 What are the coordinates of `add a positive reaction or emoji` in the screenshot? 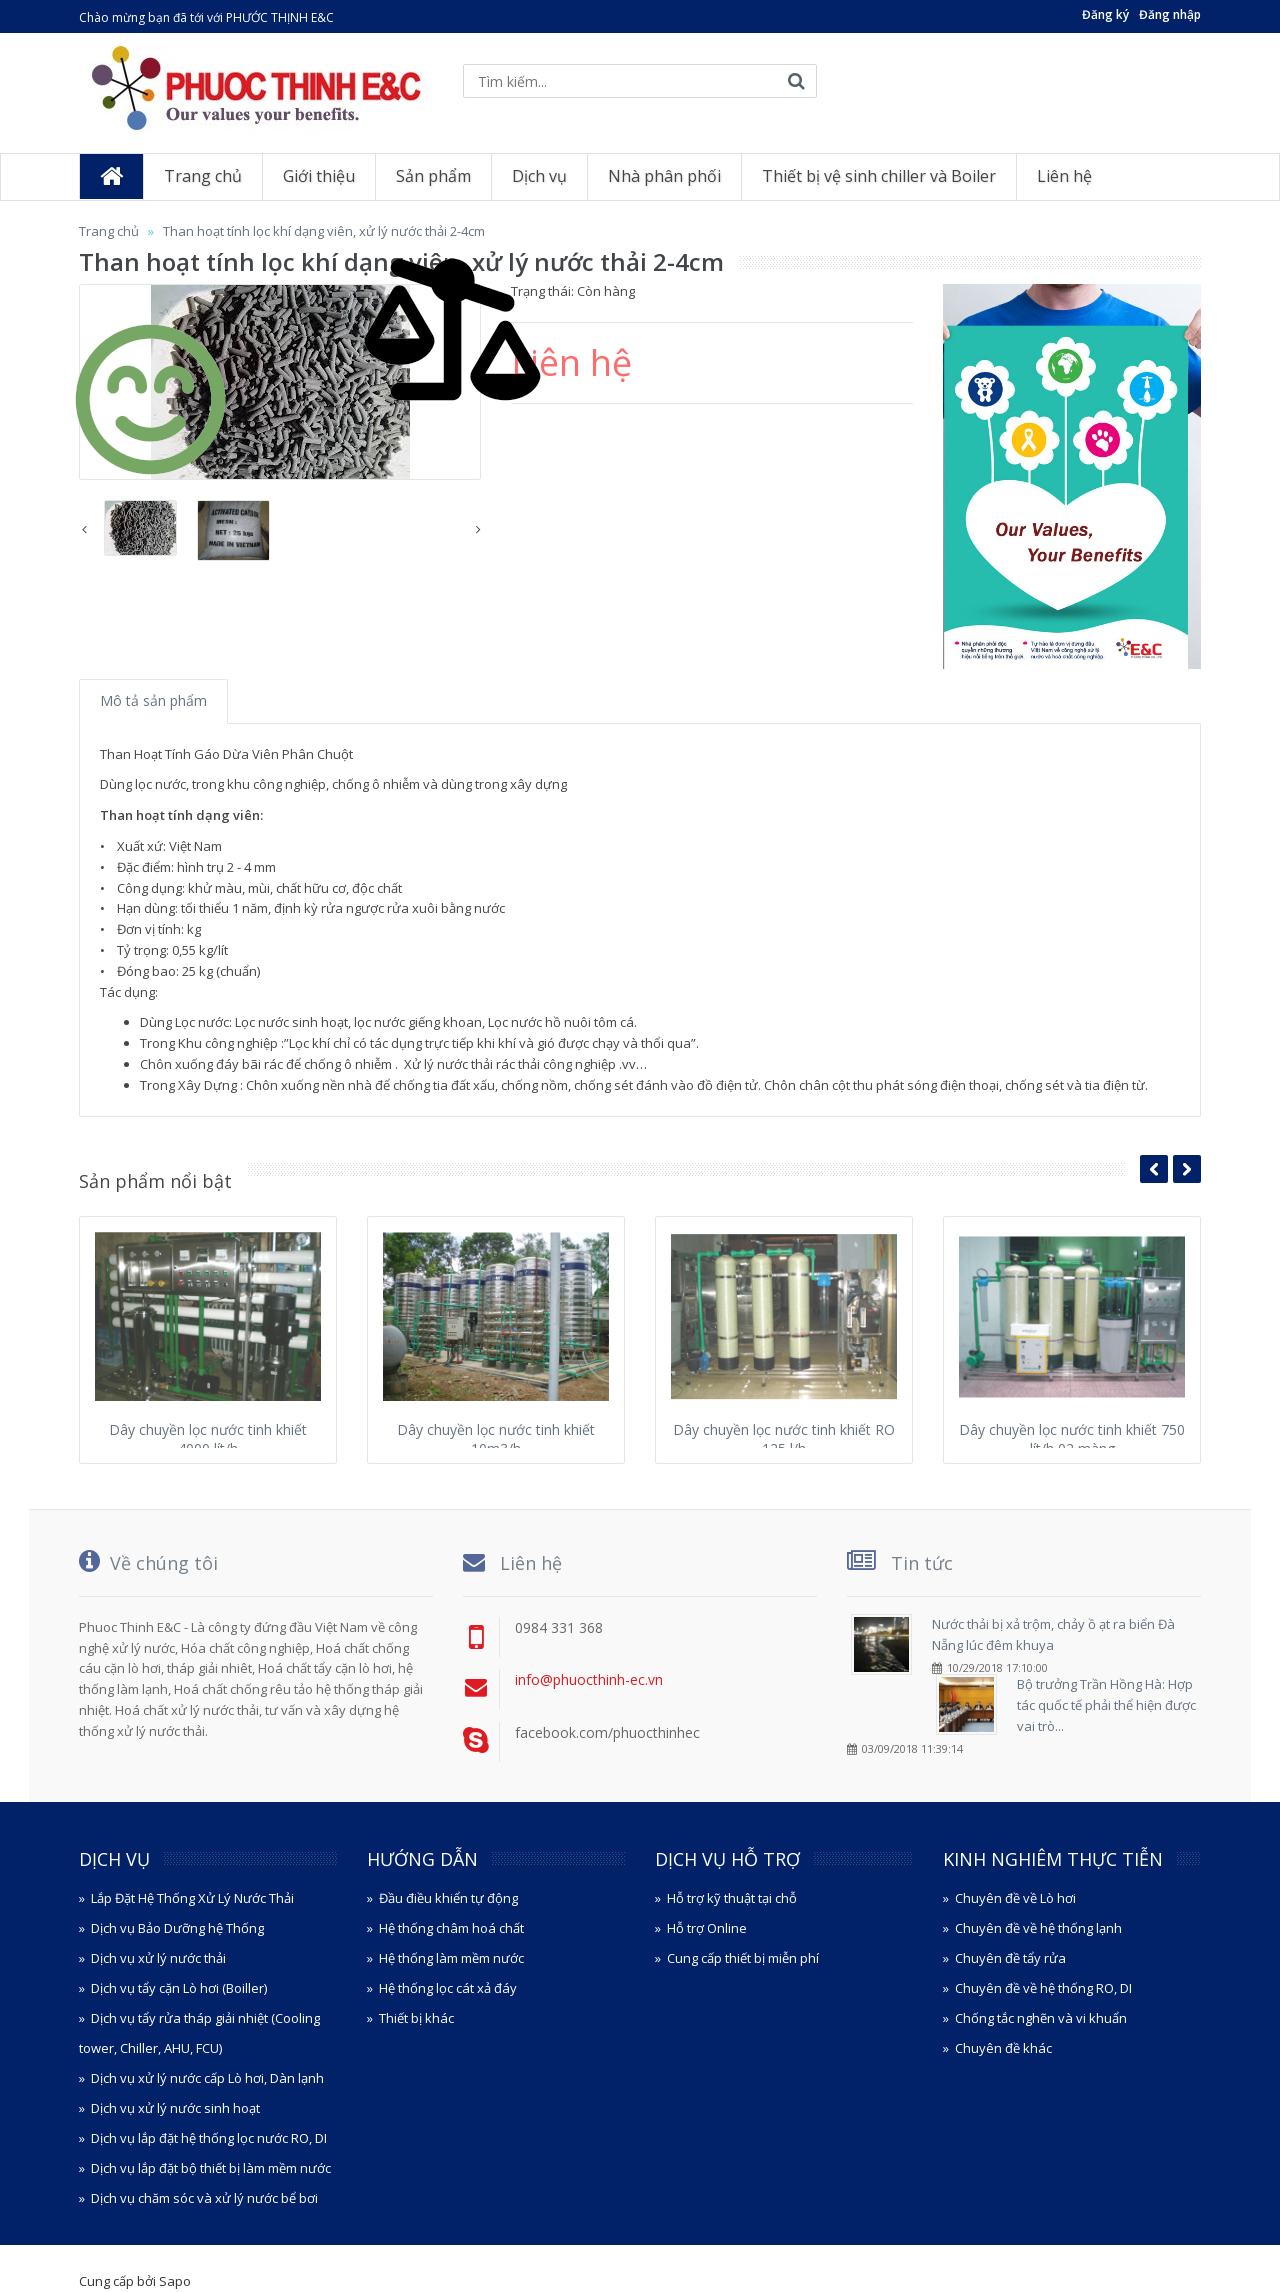 It's located at (150, 399).